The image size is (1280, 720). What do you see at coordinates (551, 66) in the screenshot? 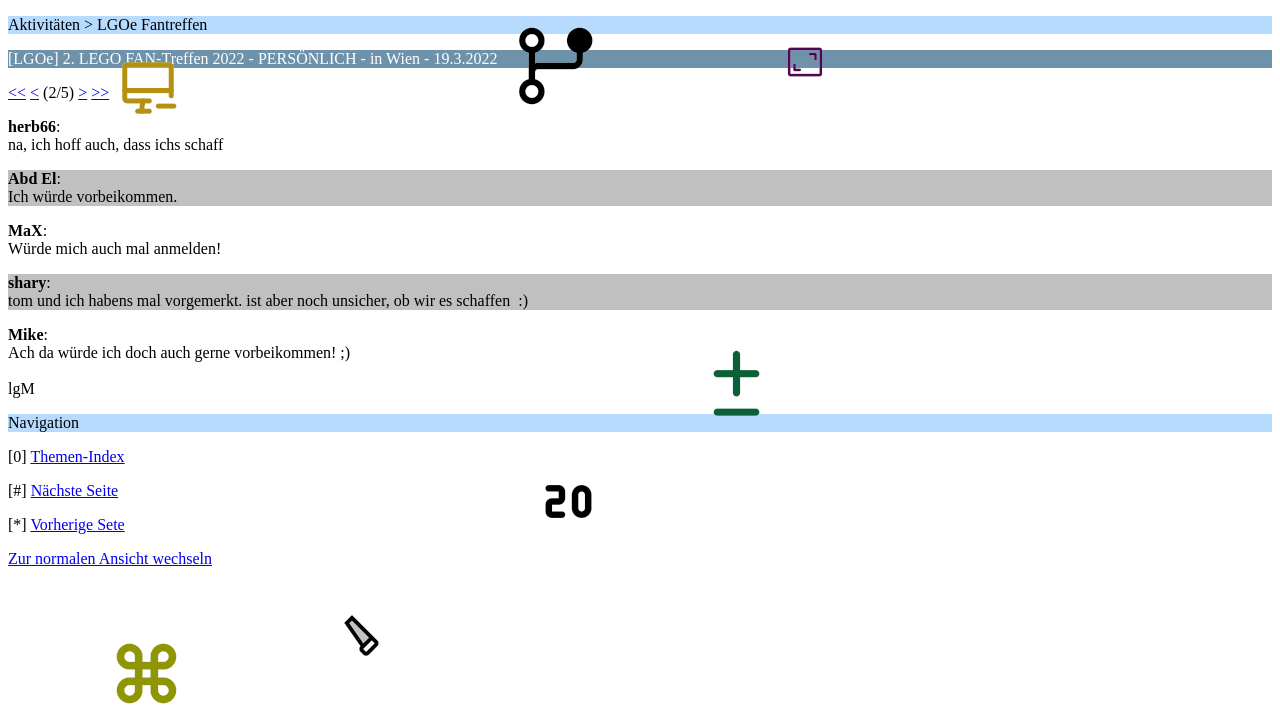
I see `create a new git branch` at bounding box center [551, 66].